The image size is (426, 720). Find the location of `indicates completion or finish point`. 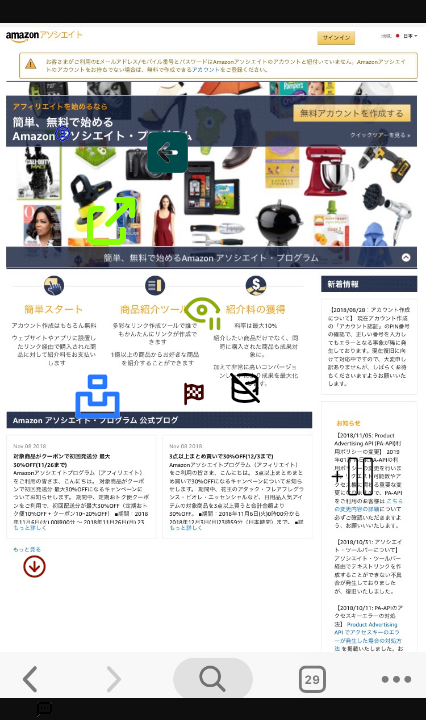

indicates completion or finish point is located at coordinates (194, 394).